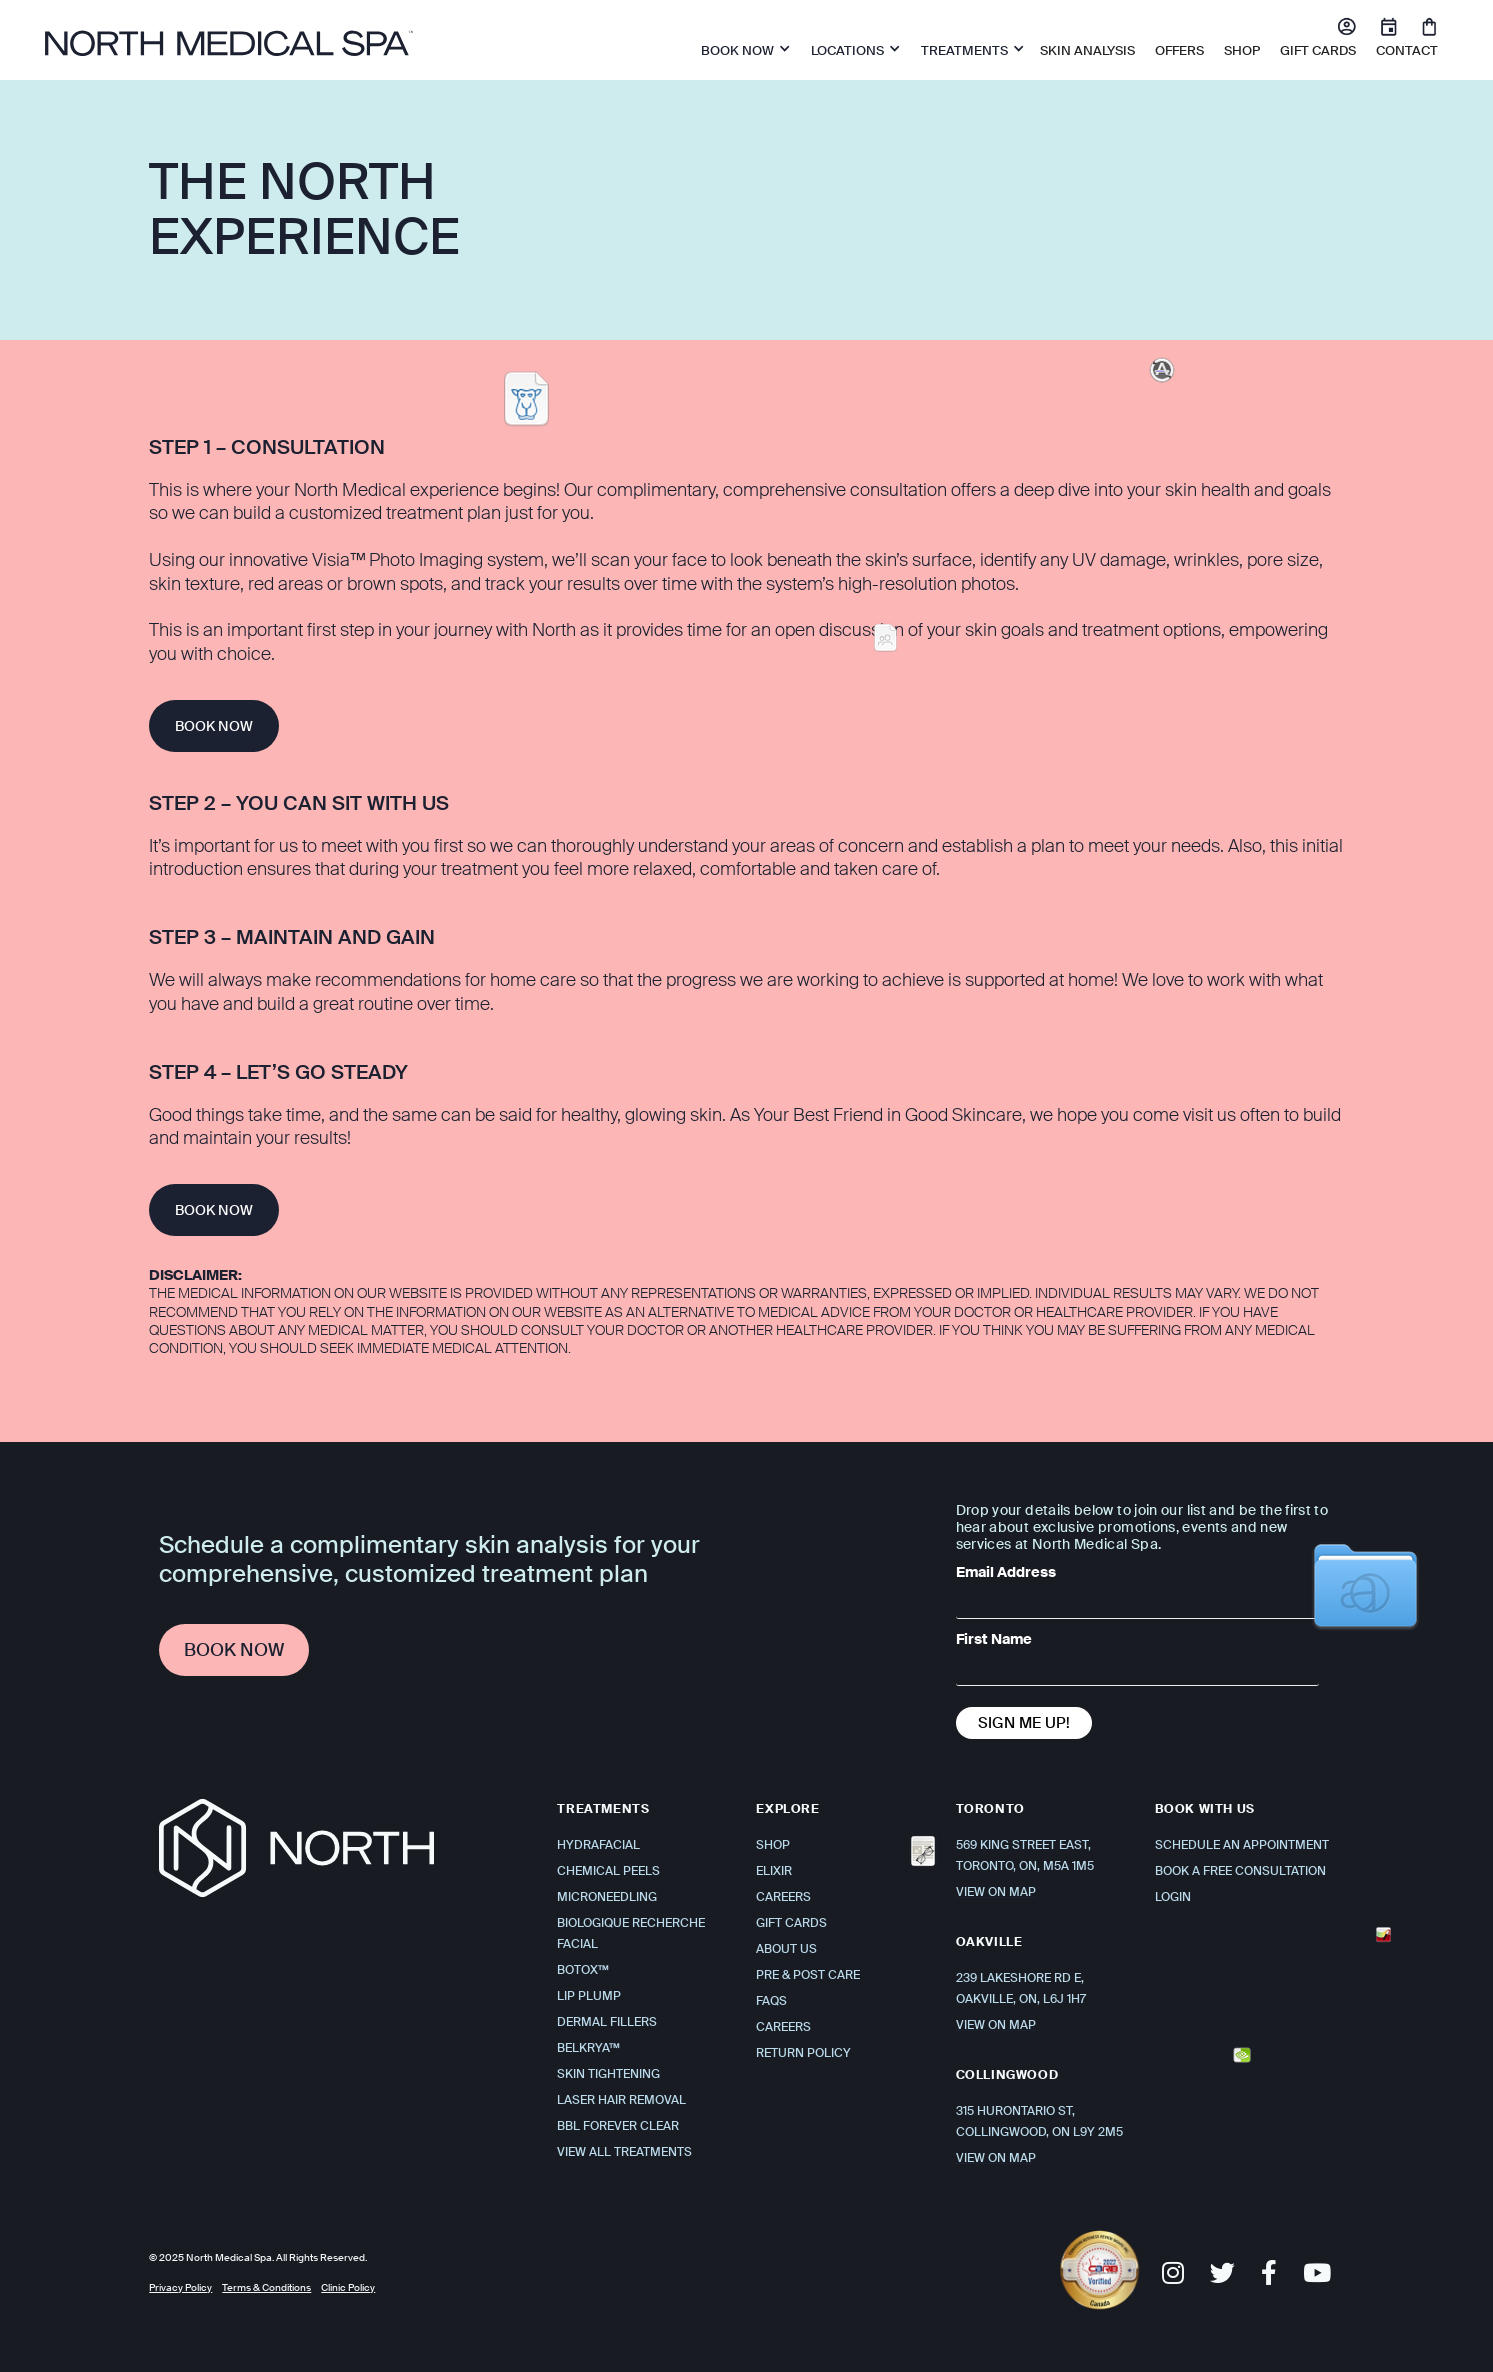 This screenshot has width=1493, height=2372. What do you see at coordinates (1383, 1934) in the screenshot?
I see `open winetricks application` at bounding box center [1383, 1934].